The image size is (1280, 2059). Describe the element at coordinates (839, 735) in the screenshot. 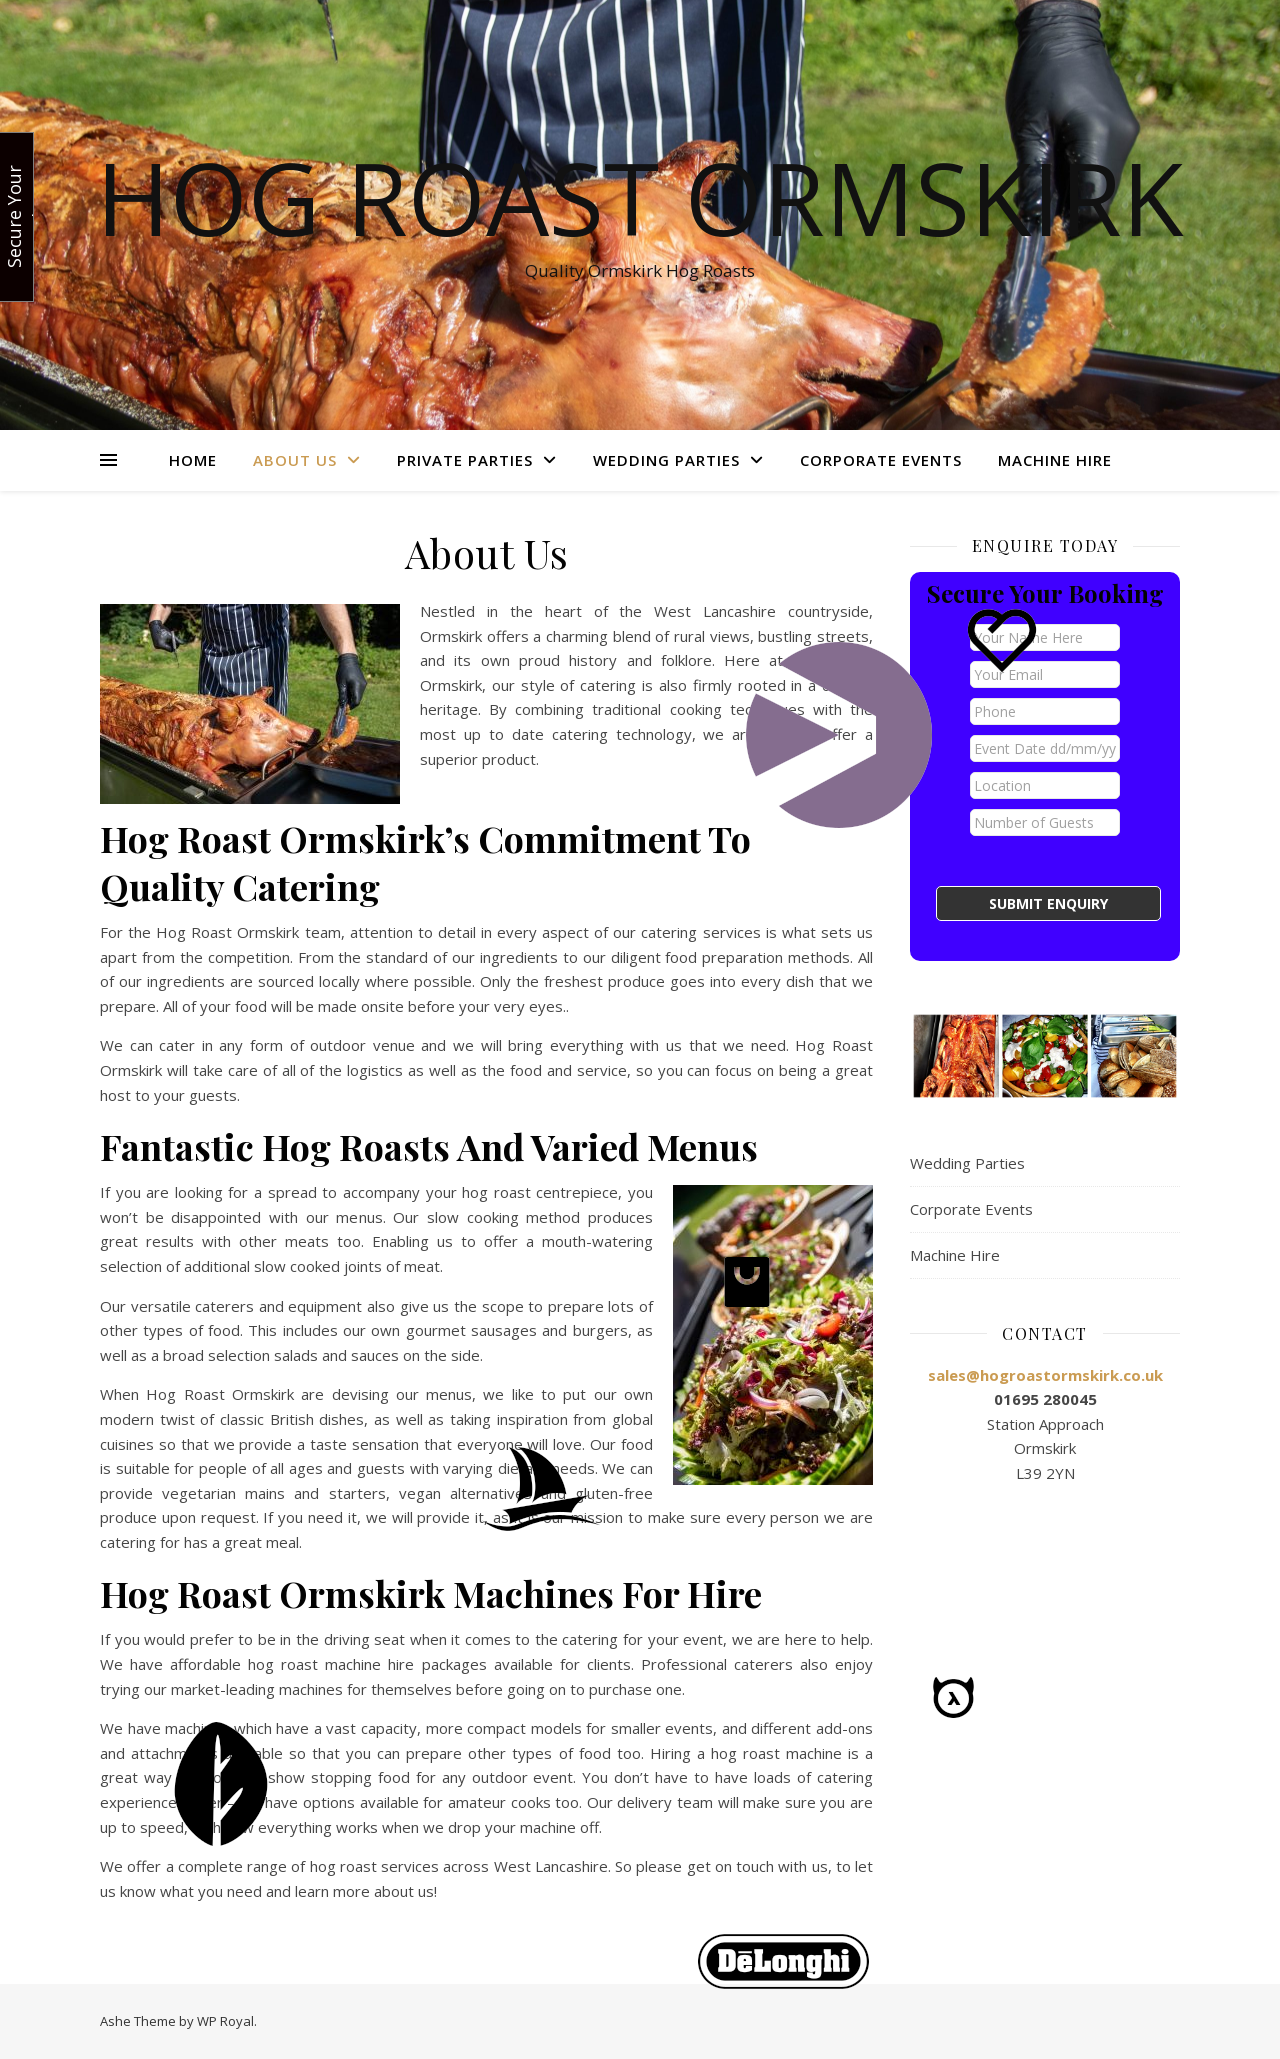

I see `open the Viaplay streaming app` at that location.